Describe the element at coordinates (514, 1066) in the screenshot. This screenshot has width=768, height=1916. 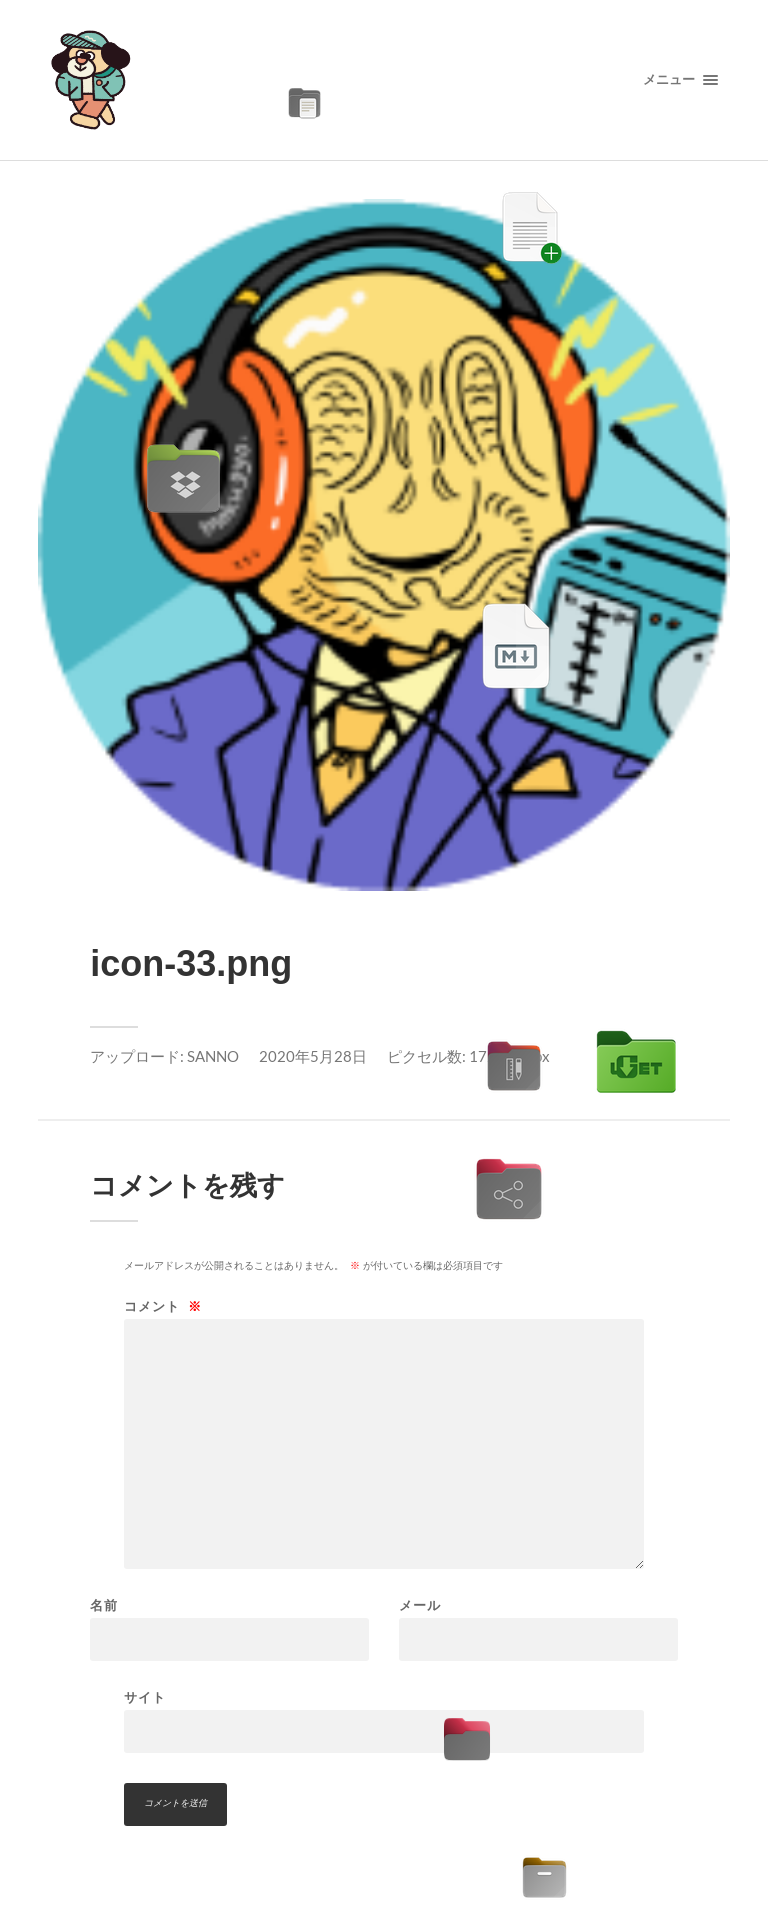
I see `open templates folder` at that location.